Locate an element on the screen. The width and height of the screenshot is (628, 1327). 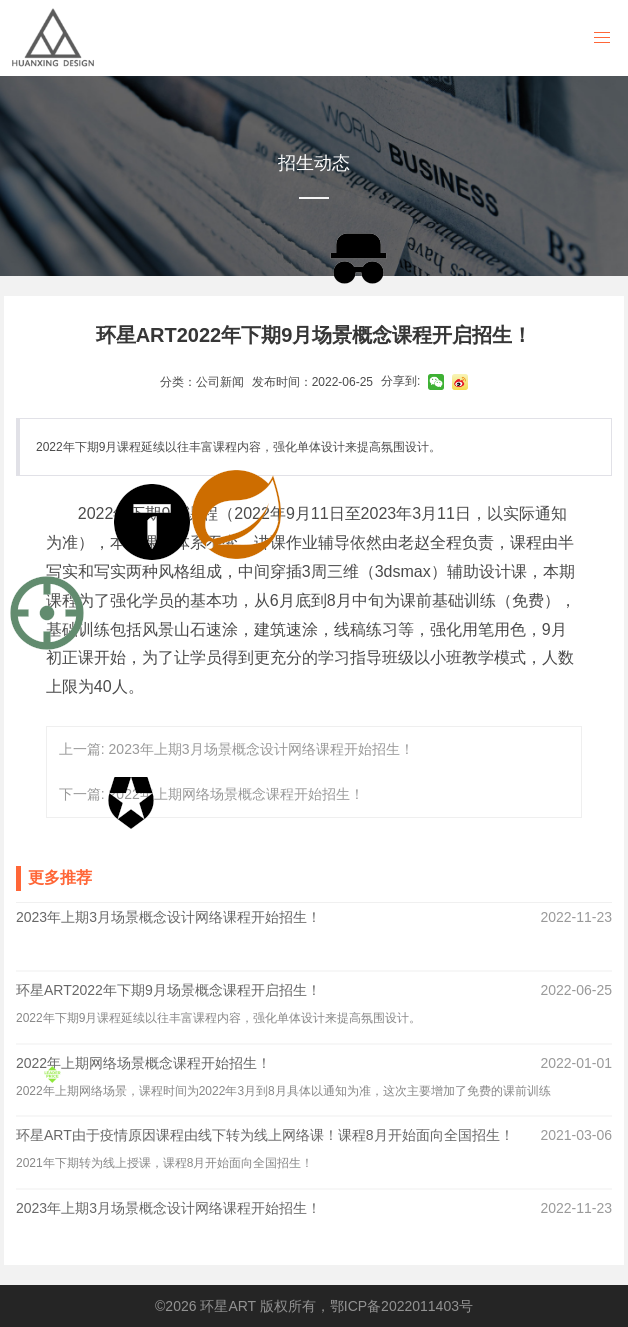
leader price brand logo is located at coordinates (52, 1074).